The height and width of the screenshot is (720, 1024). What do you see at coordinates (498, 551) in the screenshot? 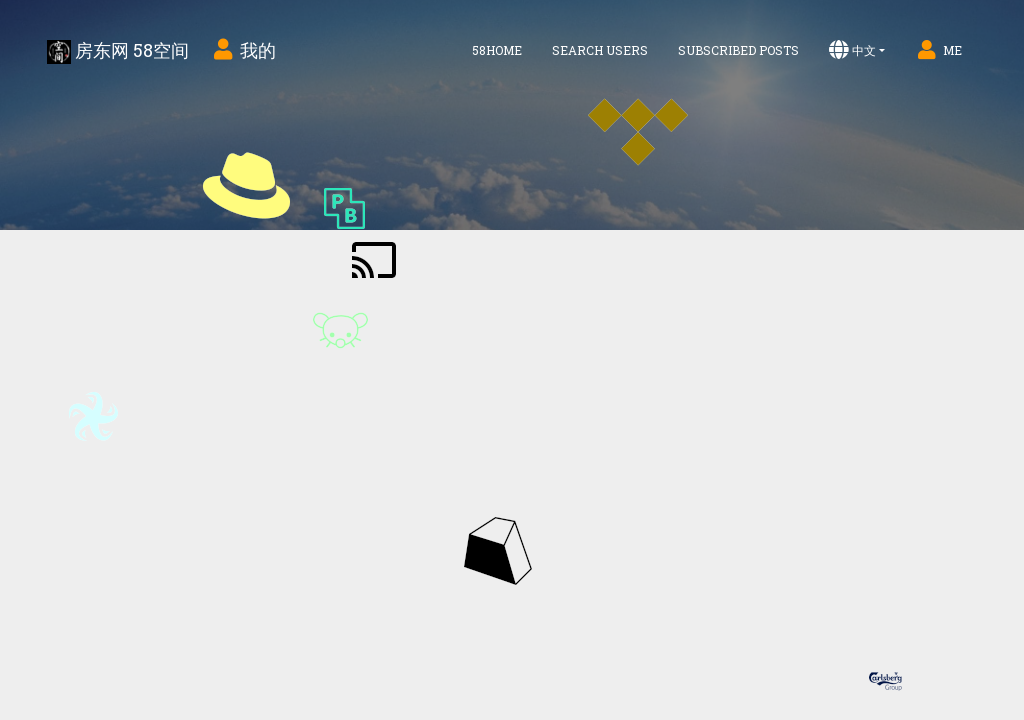
I see `gurobi optimization software logo` at bounding box center [498, 551].